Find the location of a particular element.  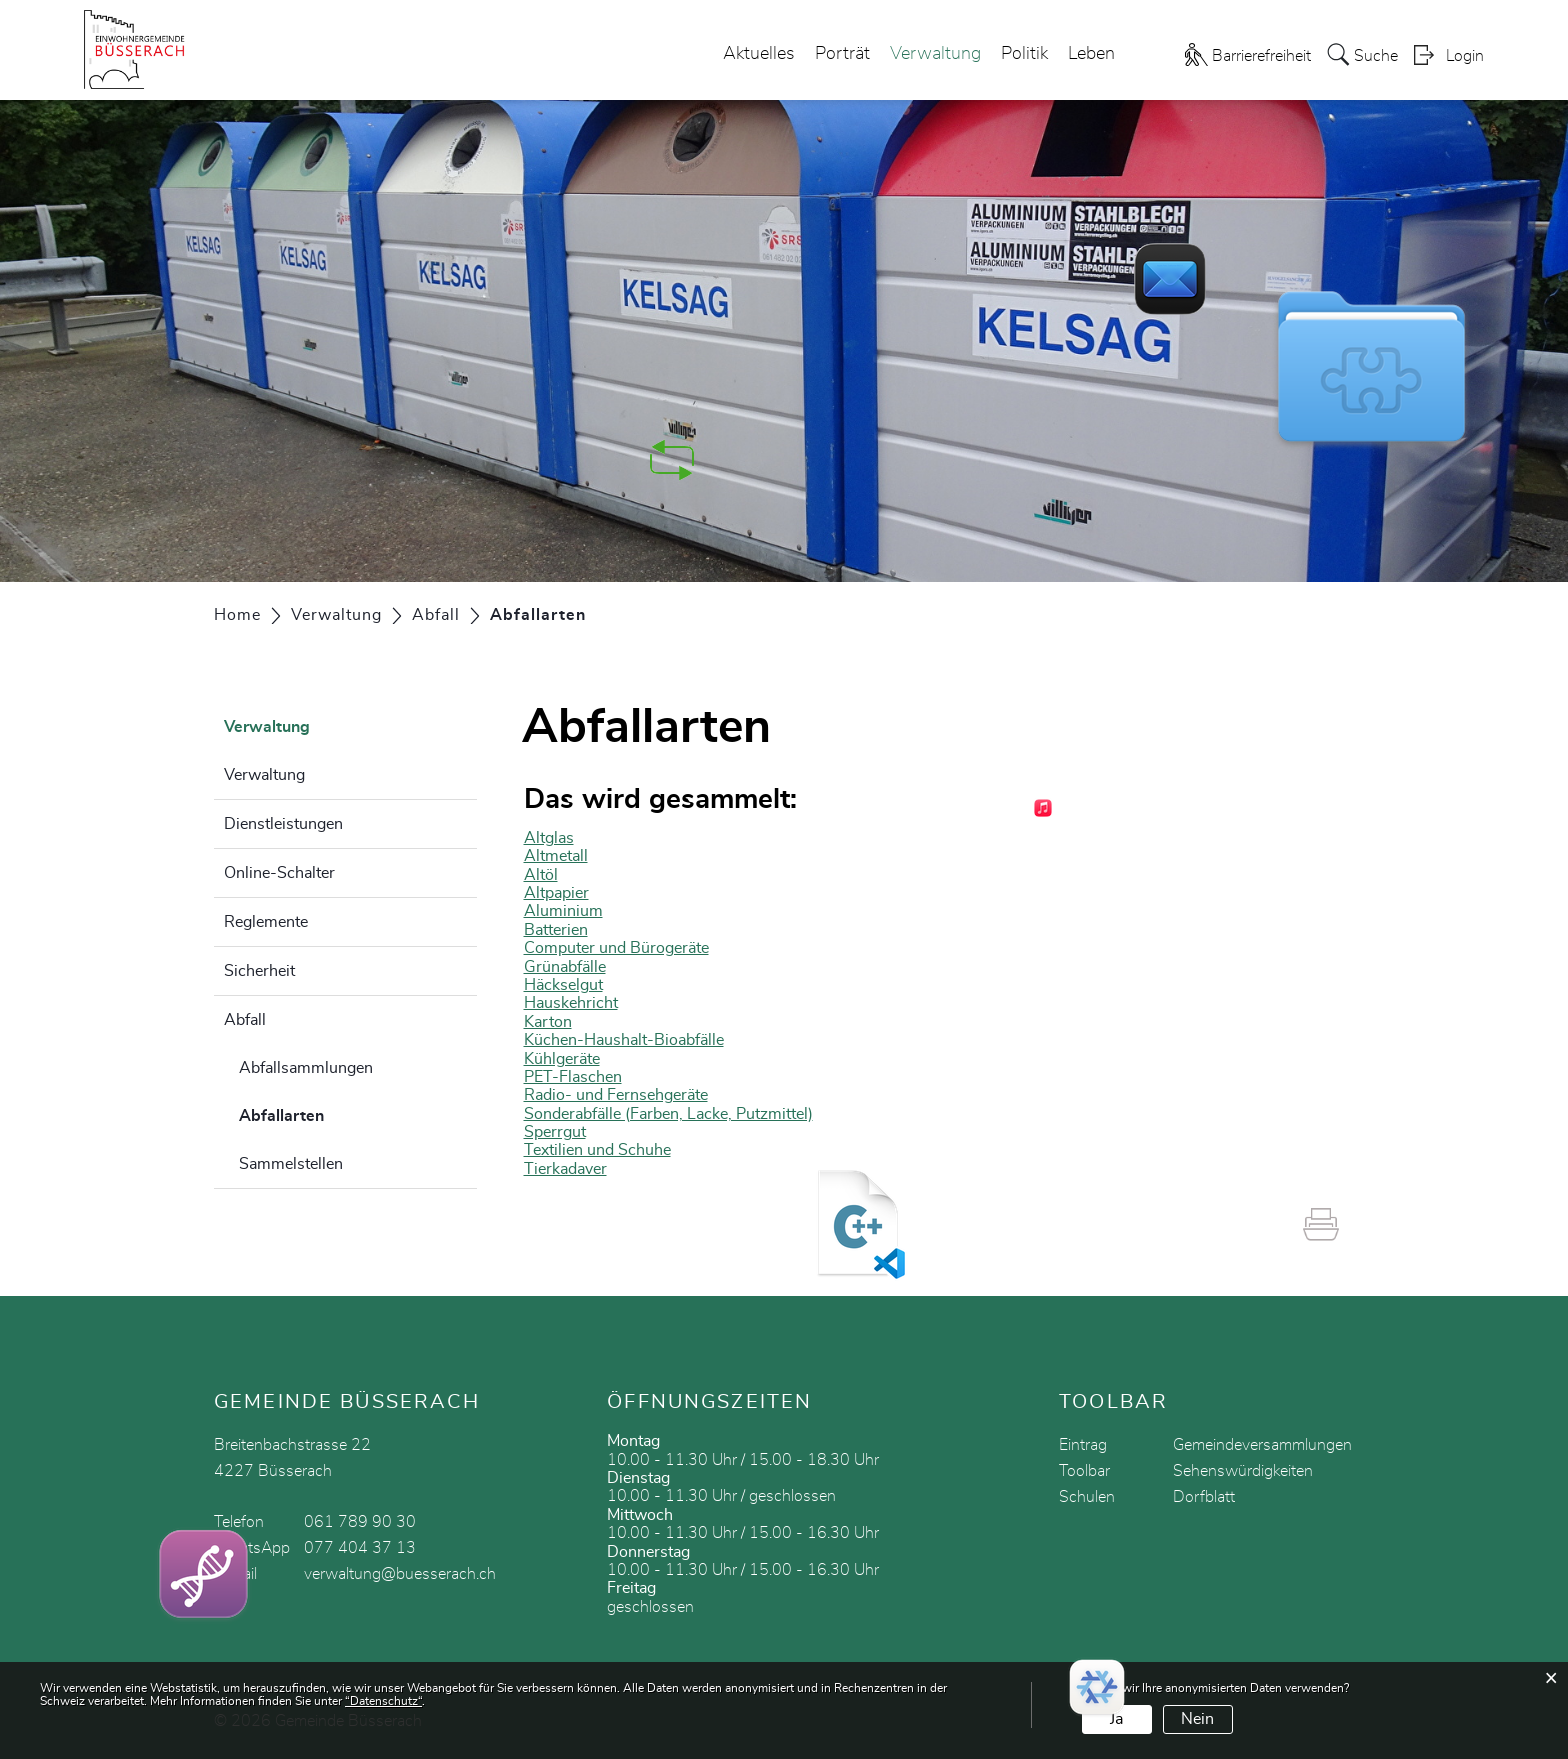

open the gnome music app is located at coordinates (1043, 808).